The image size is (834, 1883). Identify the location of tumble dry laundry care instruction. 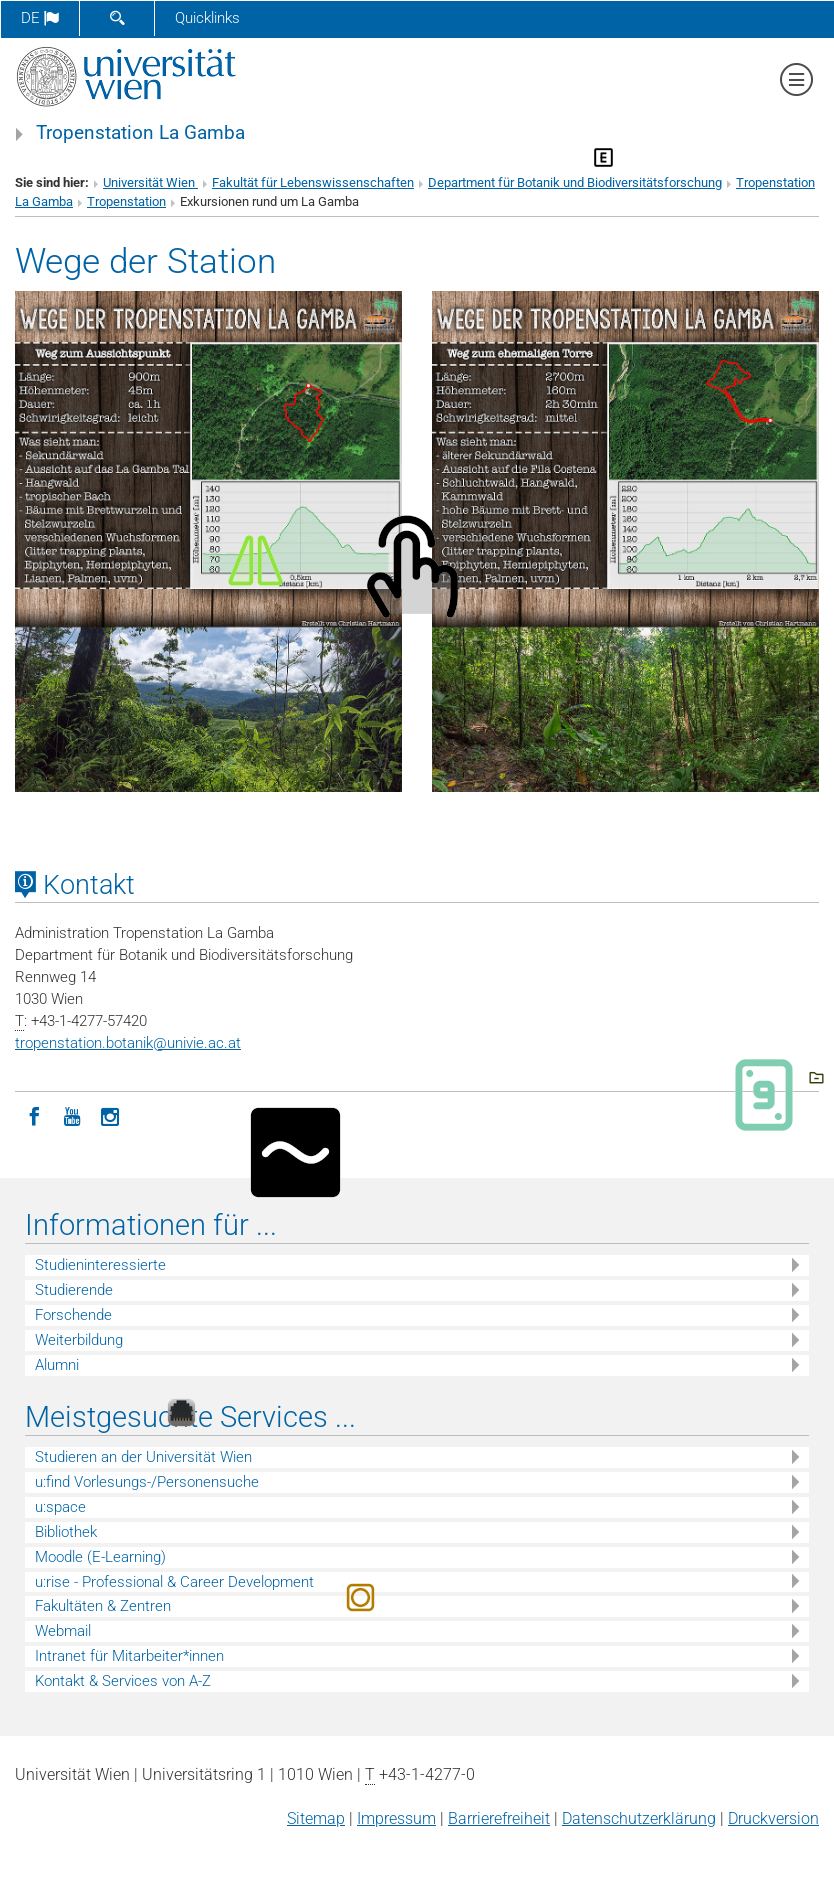
(360, 1597).